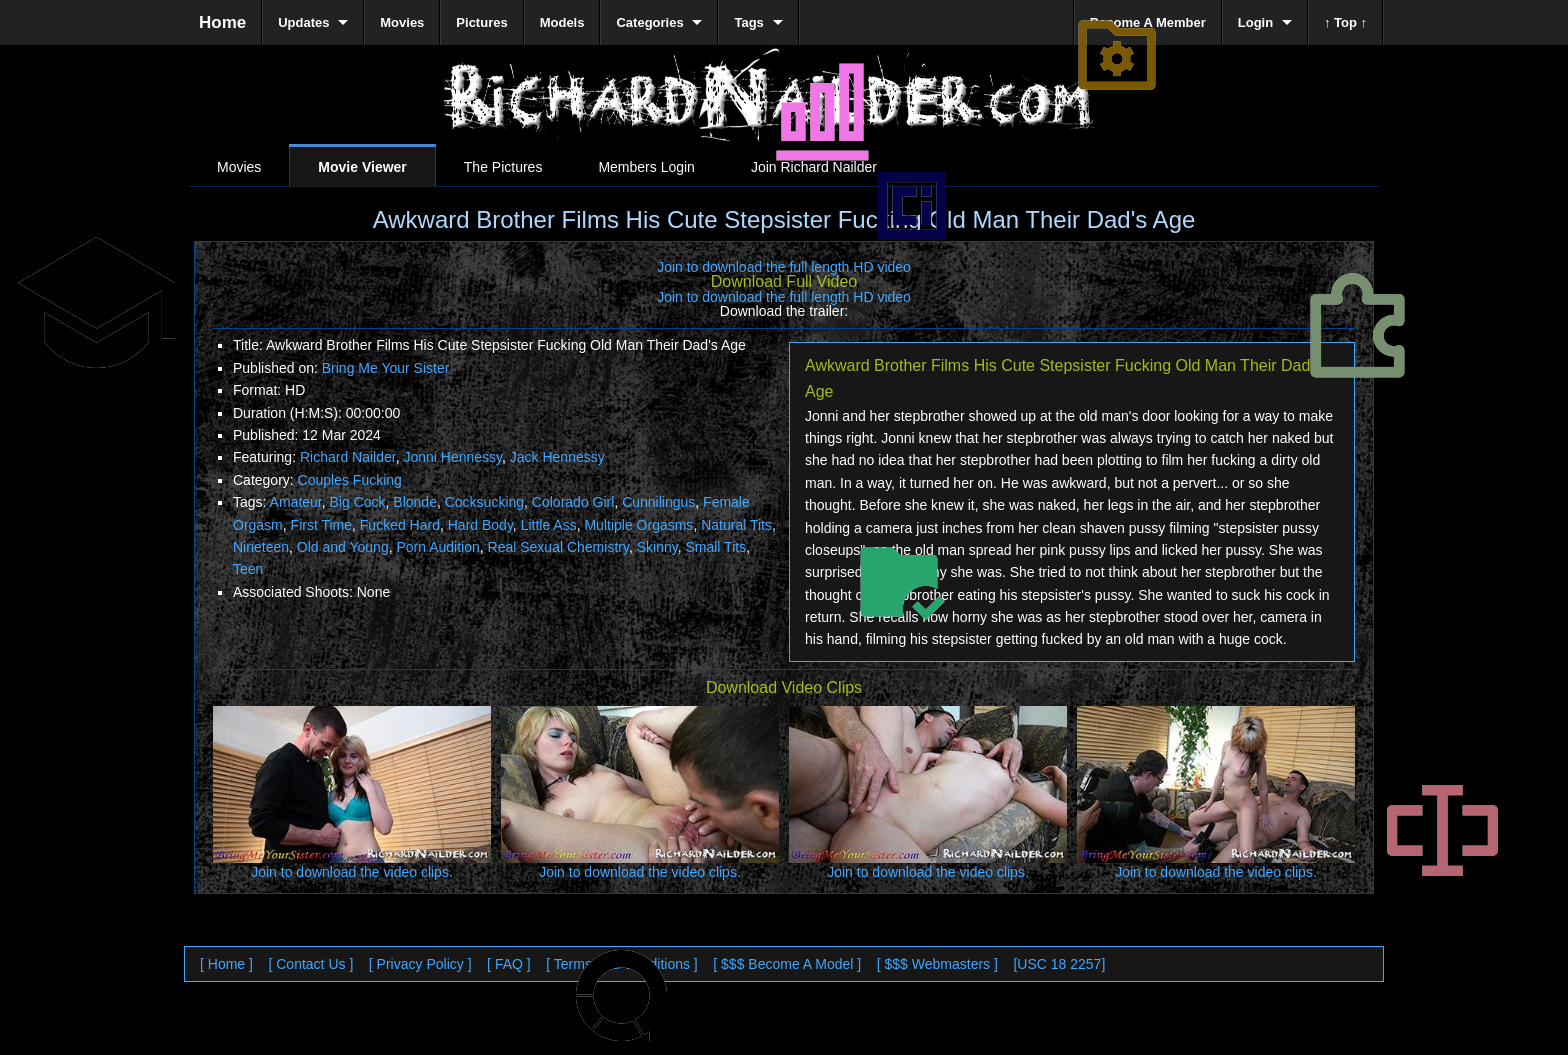 The height and width of the screenshot is (1055, 1568). Describe the element at coordinates (912, 206) in the screenshot. I see `open container initiative (OCI) logo` at that location.